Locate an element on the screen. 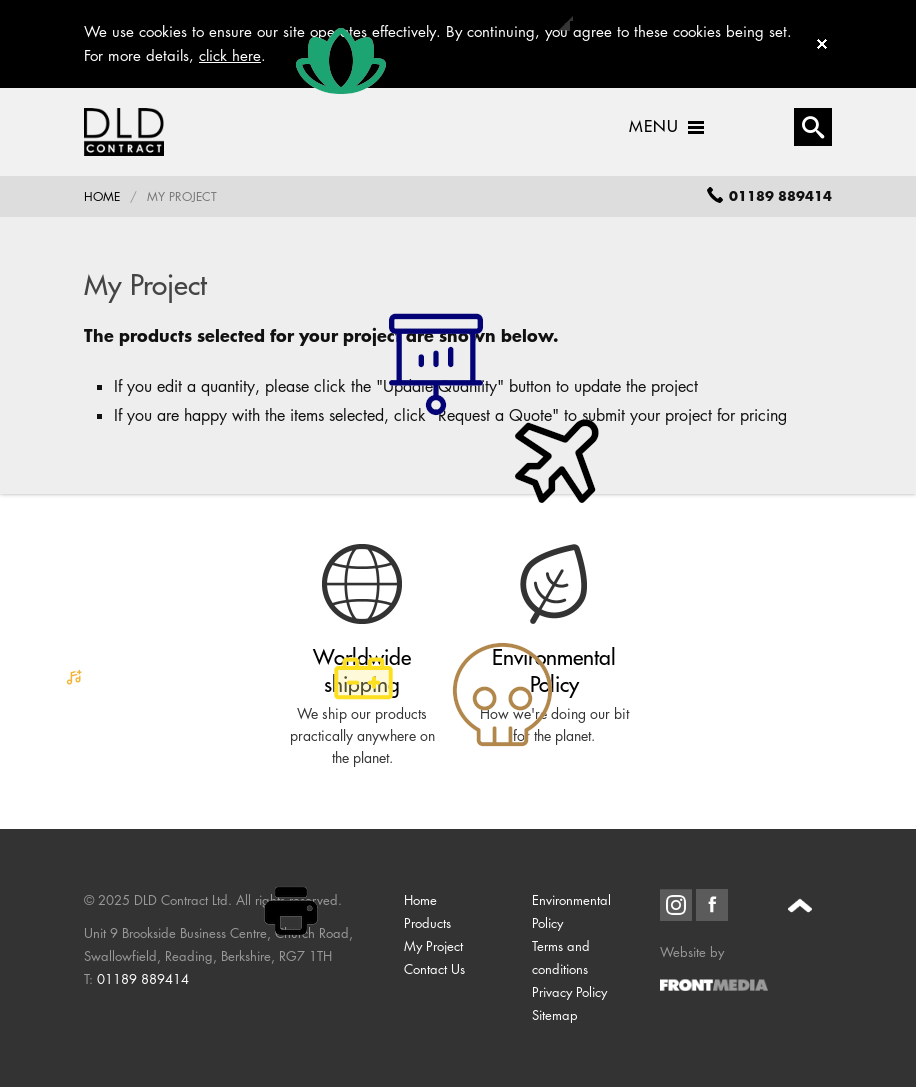 Image resolution: width=916 pixels, height=1087 pixels. indicates dangerous or hazardous content is located at coordinates (502, 696).